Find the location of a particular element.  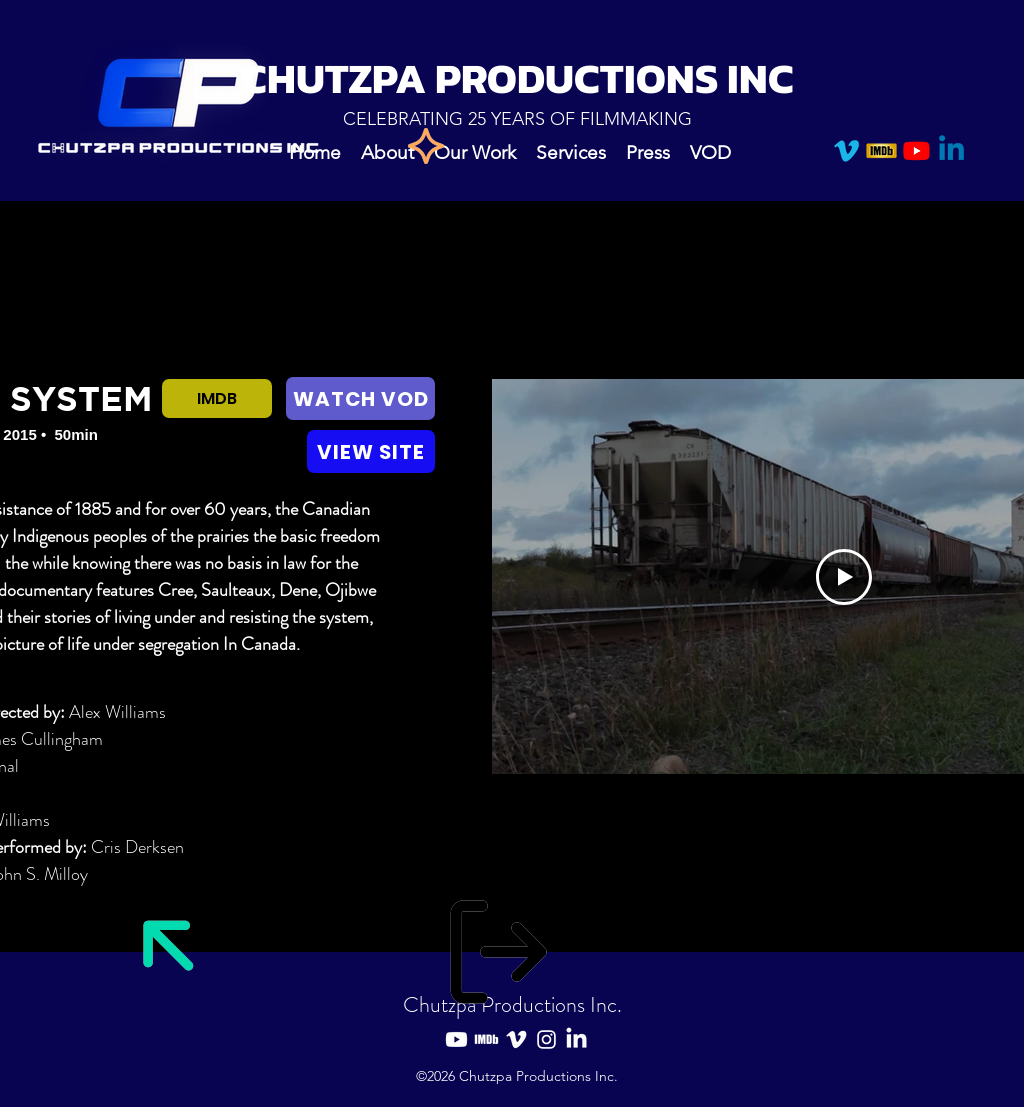

indicates AI-generated or enhanced content is located at coordinates (426, 146).